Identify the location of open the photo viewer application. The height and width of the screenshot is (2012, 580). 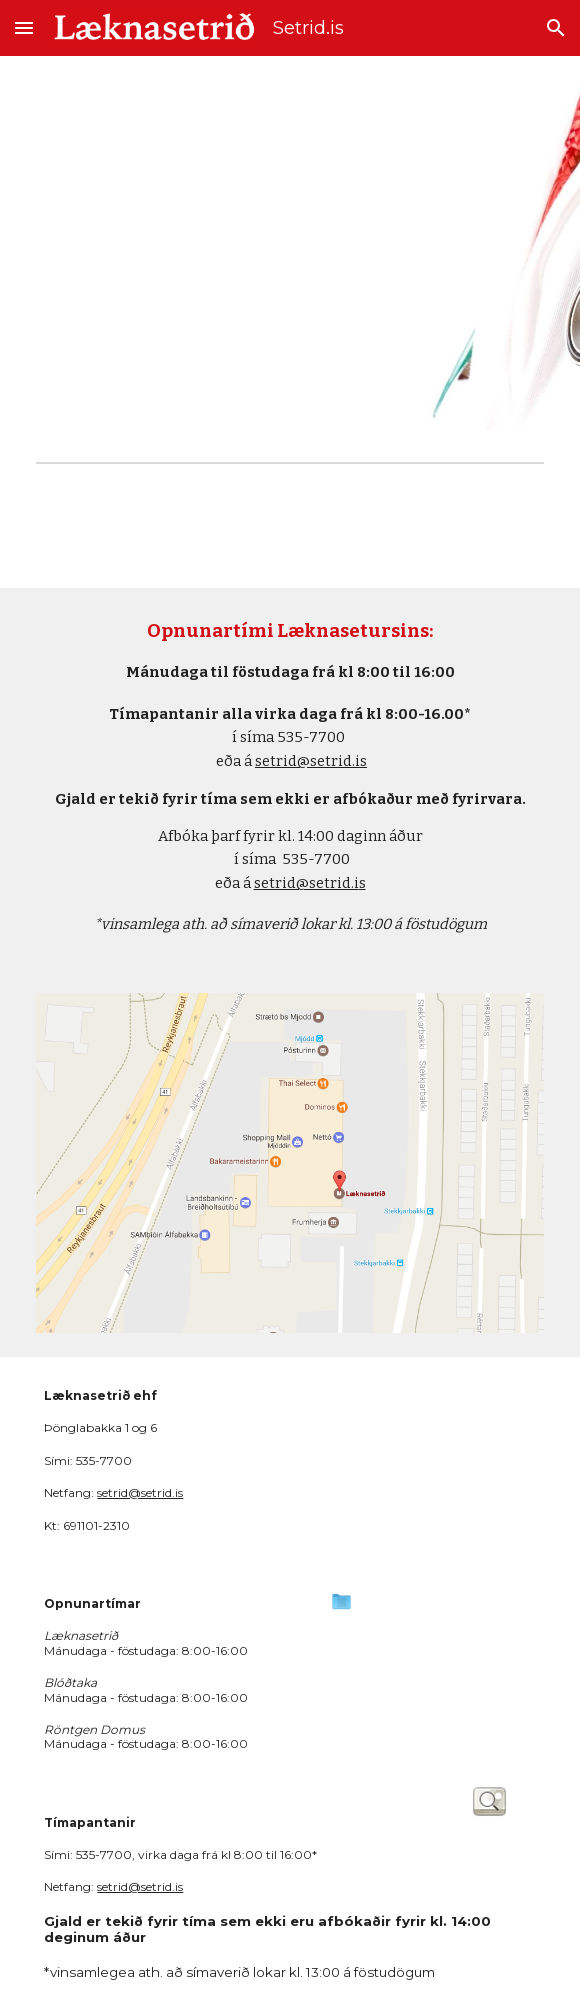
(489, 1801).